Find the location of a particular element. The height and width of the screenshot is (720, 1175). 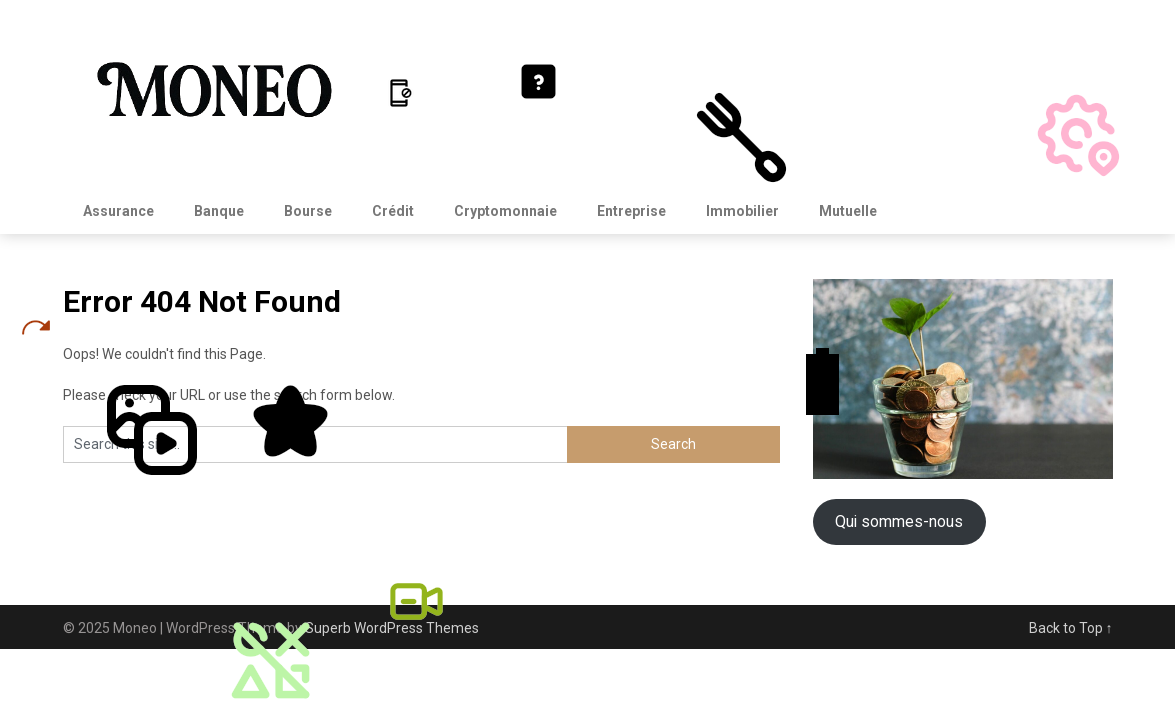

block or restrict an app is located at coordinates (399, 93).